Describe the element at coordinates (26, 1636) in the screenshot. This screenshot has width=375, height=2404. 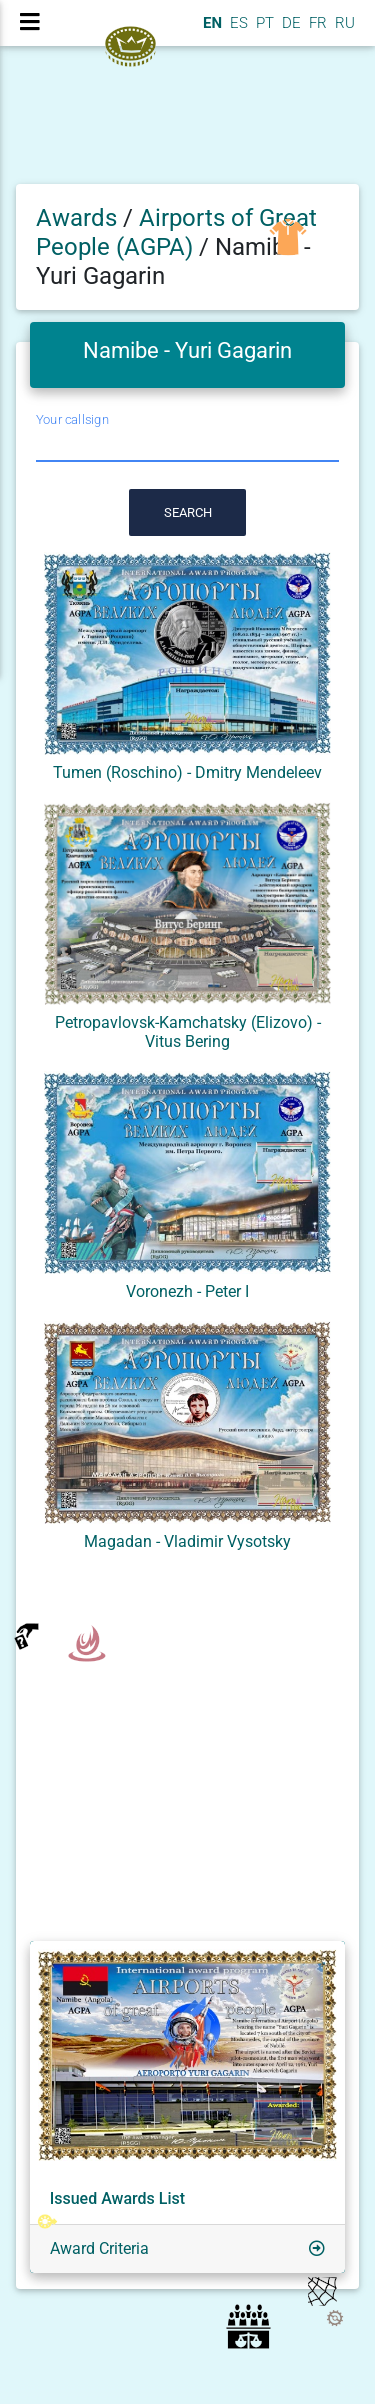
I see `draw a random card from the deck` at that location.